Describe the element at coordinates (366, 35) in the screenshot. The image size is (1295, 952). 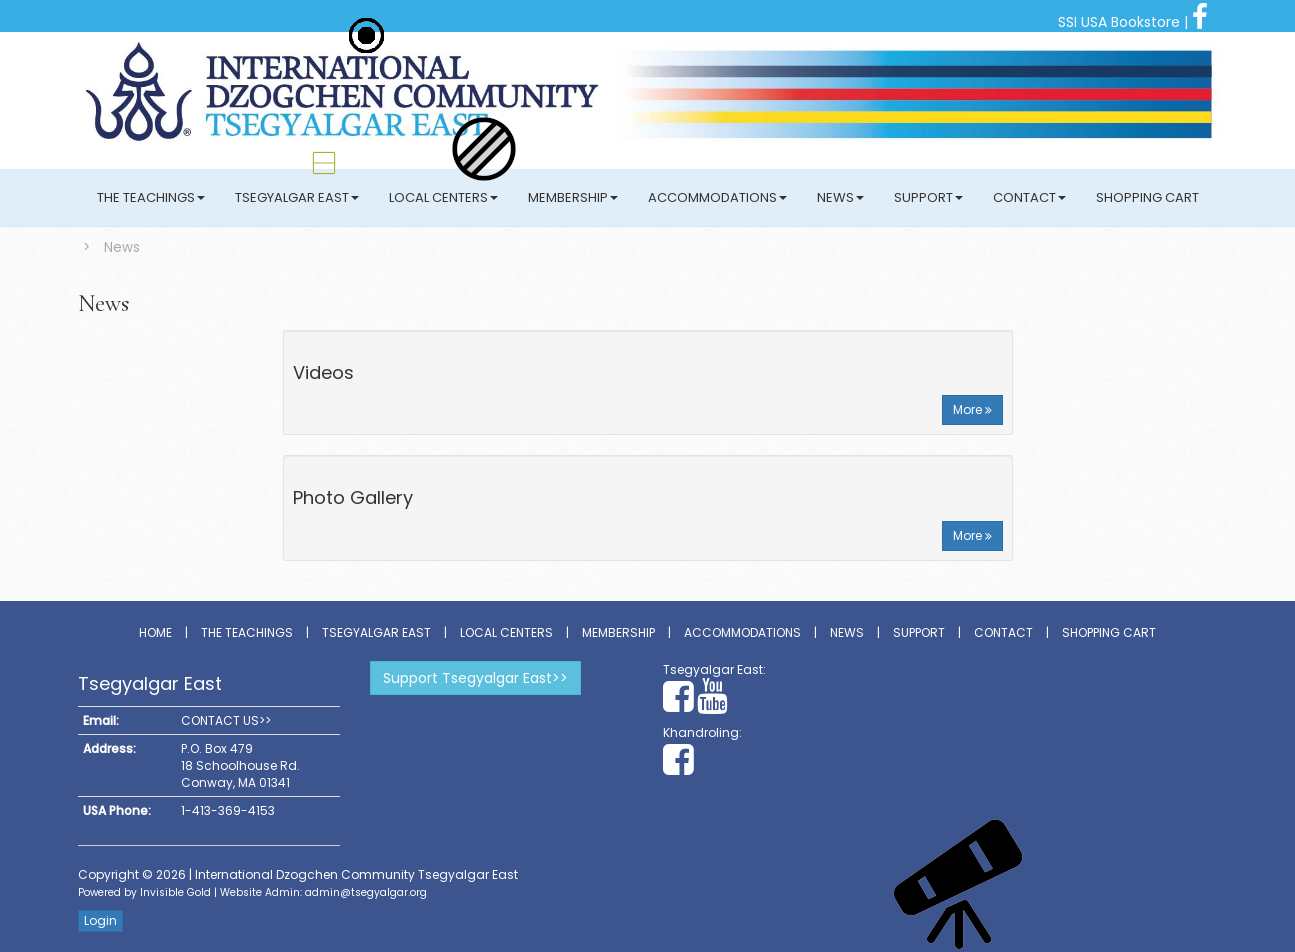
I see `indicates a selected radio button option` at that location.